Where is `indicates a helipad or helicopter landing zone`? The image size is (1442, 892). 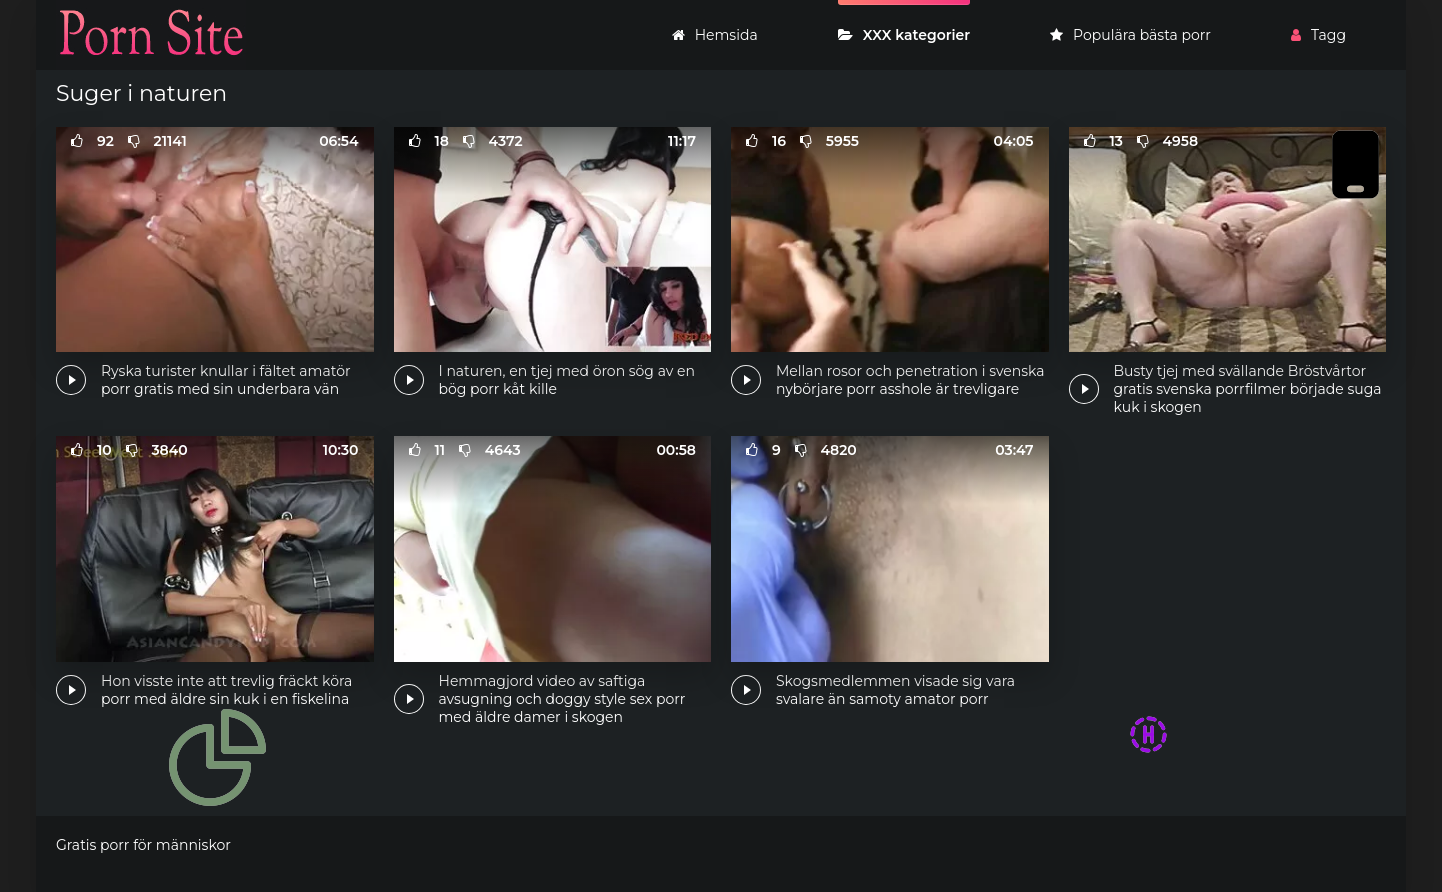 indicates a helipad or helicopter landing zone is located at coordinates (1148, 734).